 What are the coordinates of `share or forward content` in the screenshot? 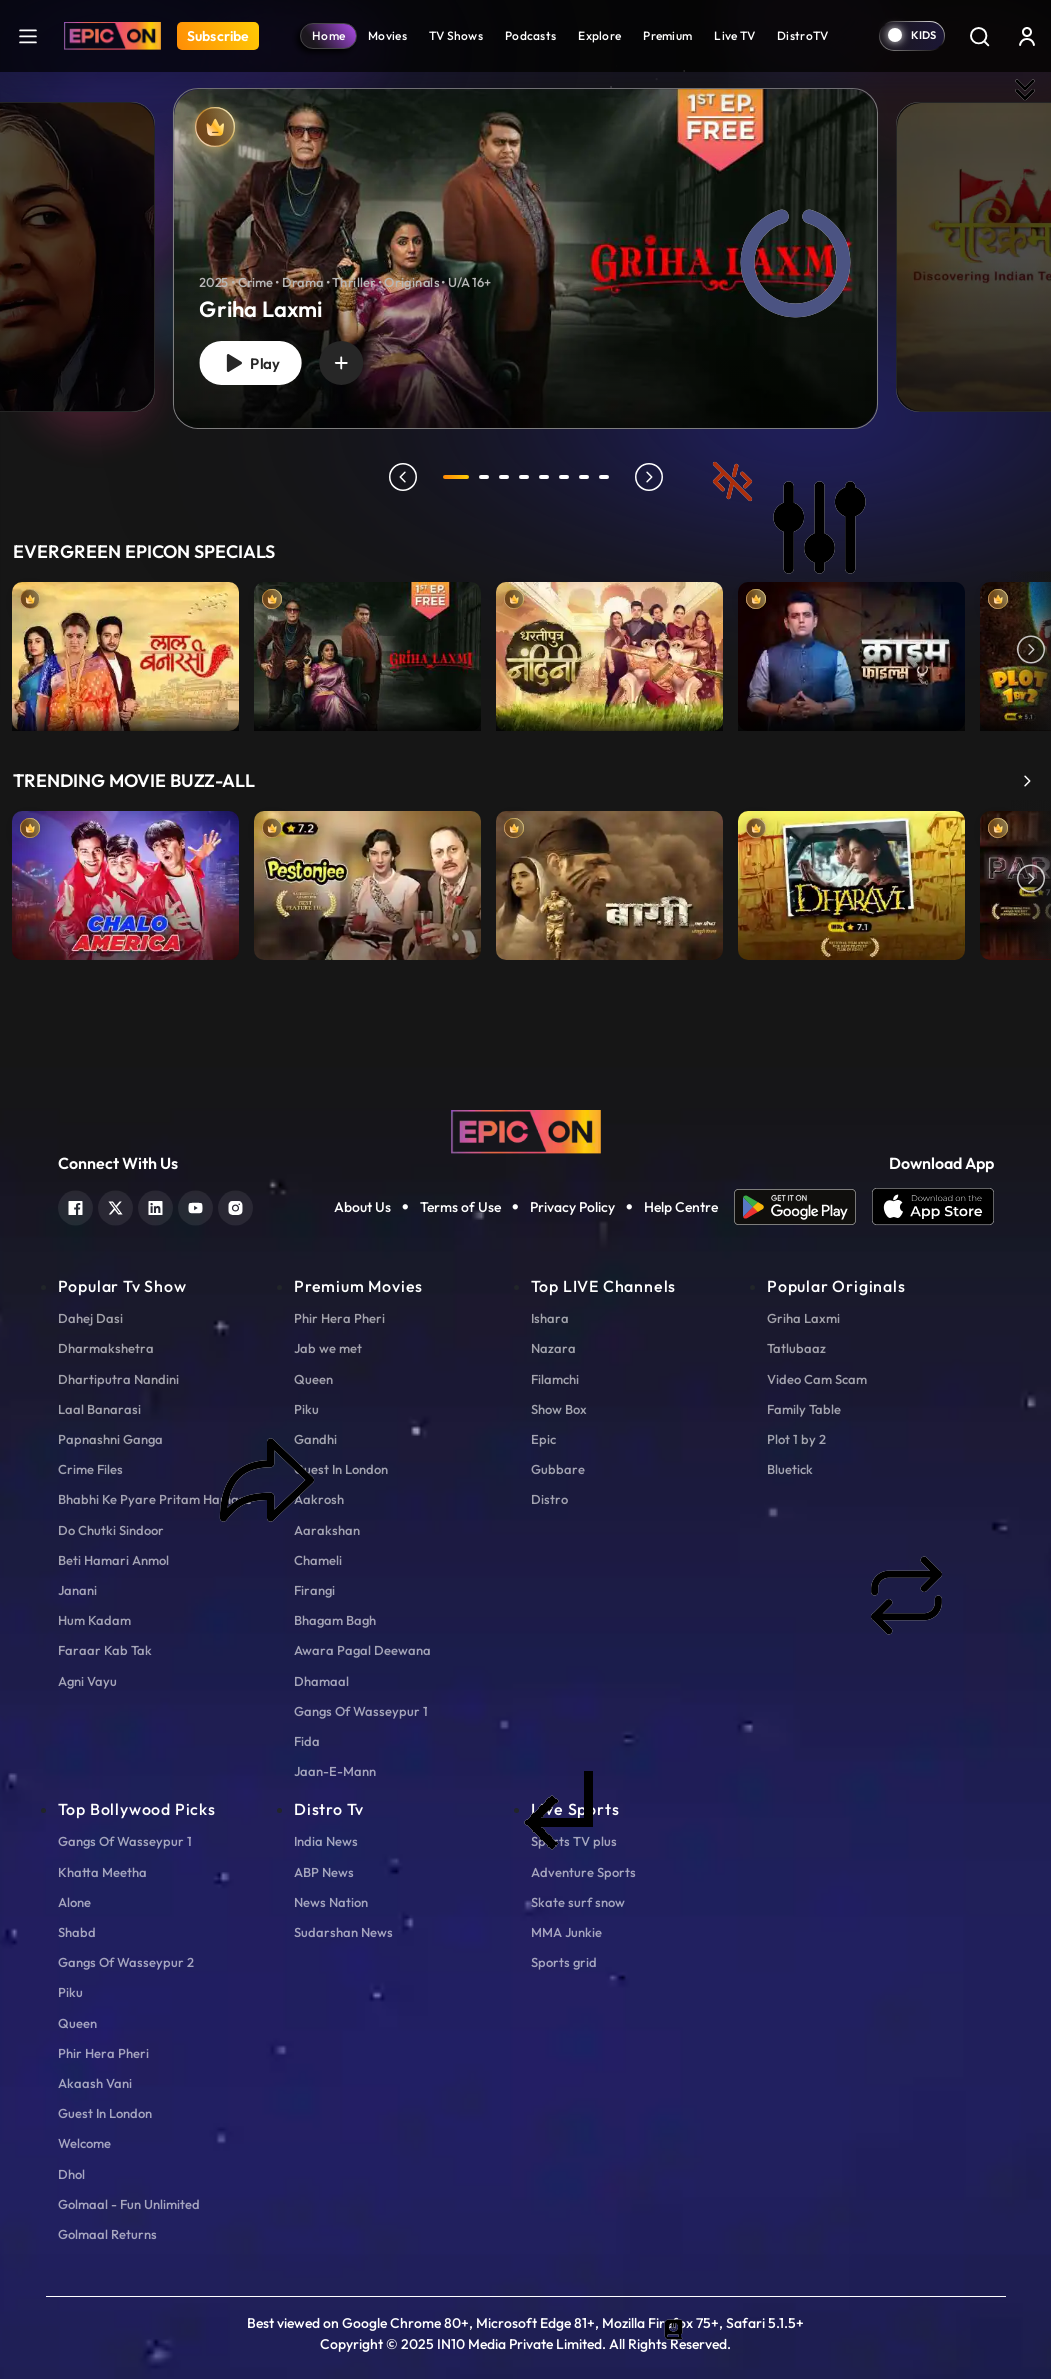 It's located at (267, 1480).